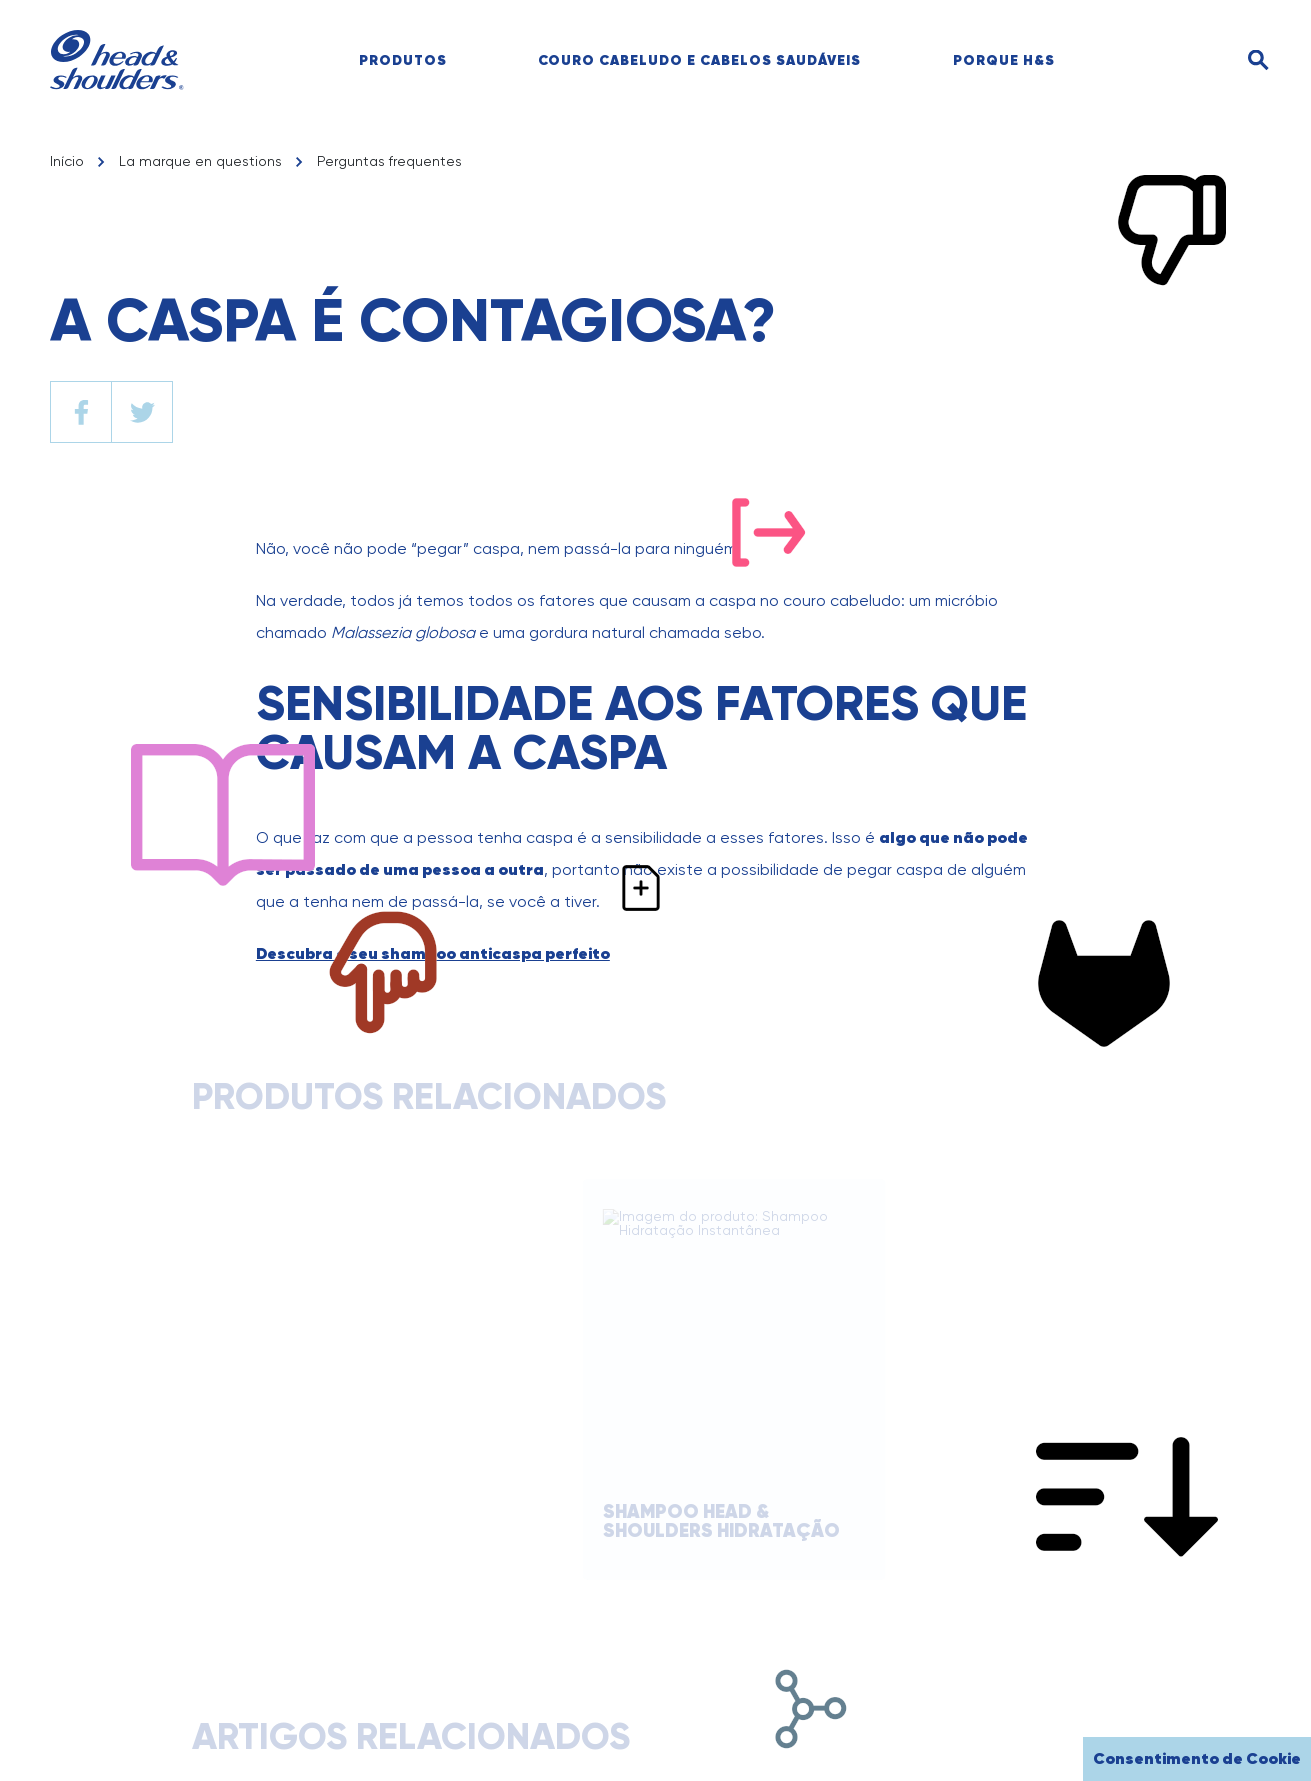 This screenshot has height=1781, width=1311. I want to click on access AI model settings, so click(810, 1709).